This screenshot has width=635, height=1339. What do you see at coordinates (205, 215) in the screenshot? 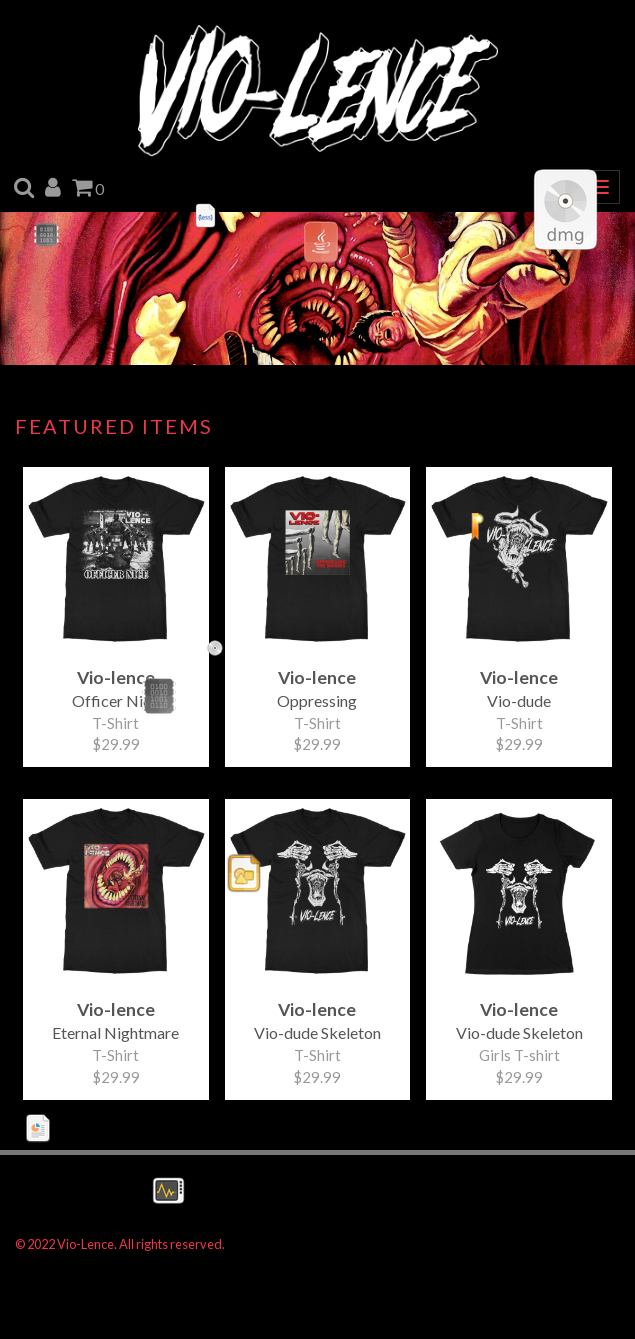
I see `a LESS stylesheet file` at bounding box center [205, 215].